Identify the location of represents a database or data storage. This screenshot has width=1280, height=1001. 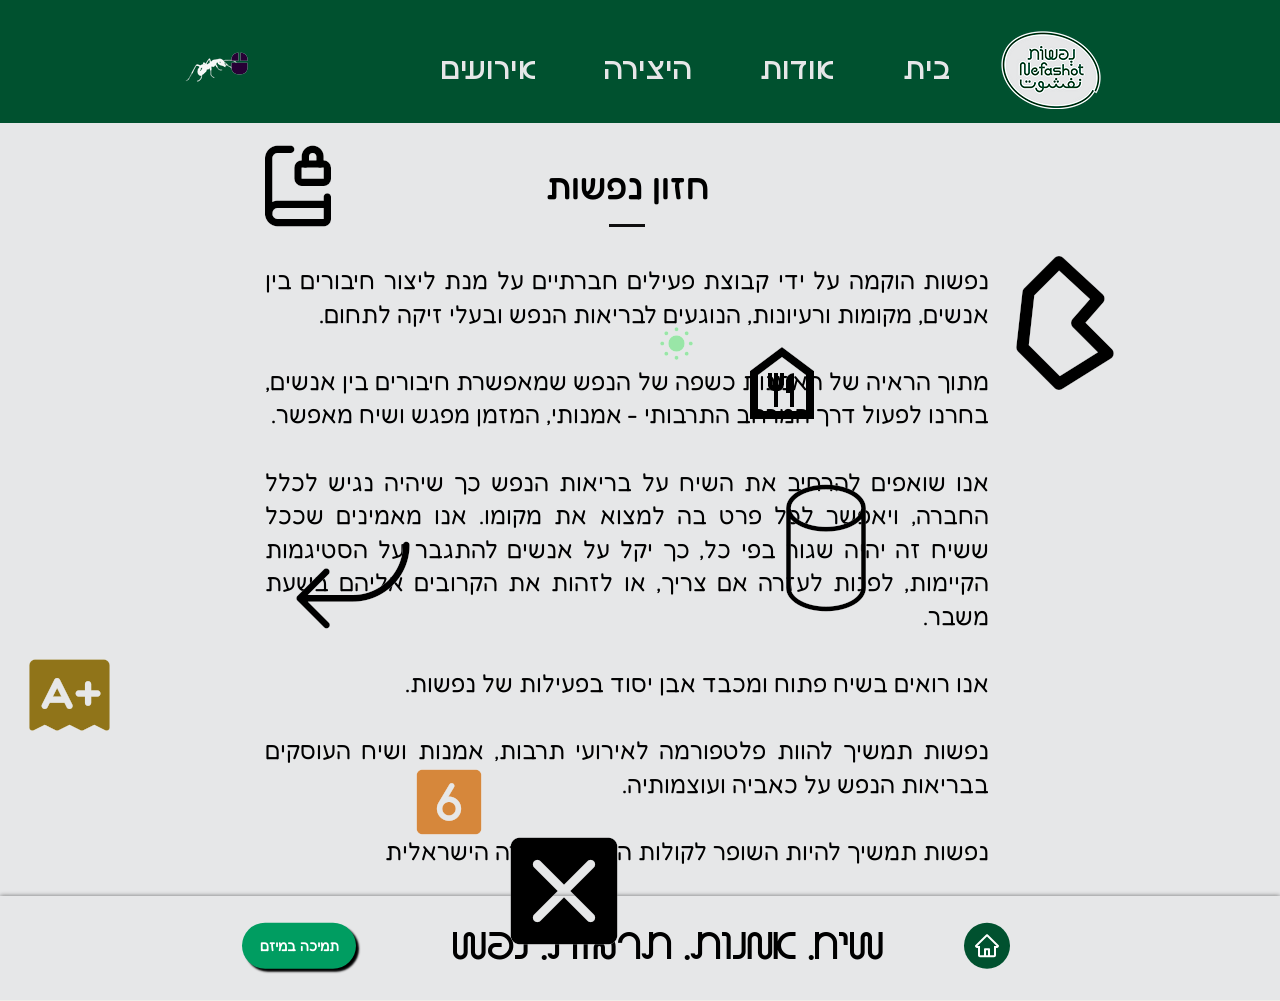
(826, 548).